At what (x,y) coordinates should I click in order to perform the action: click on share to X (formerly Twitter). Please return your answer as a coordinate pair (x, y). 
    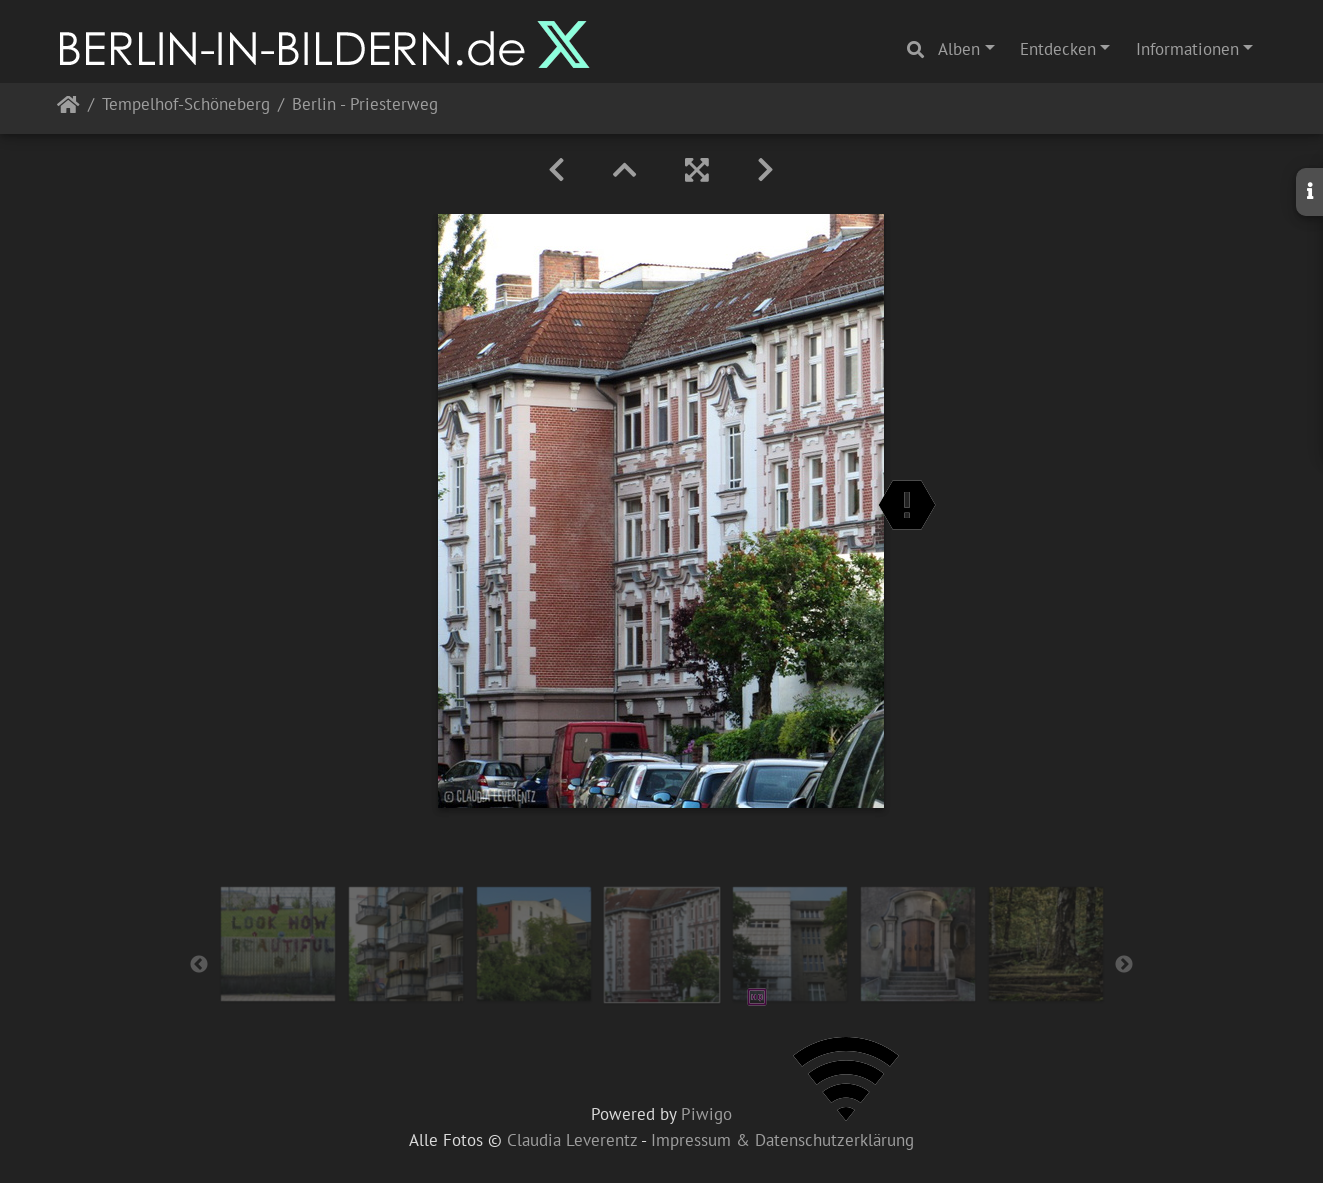
    Looking at the image, I should click on (563, 44).